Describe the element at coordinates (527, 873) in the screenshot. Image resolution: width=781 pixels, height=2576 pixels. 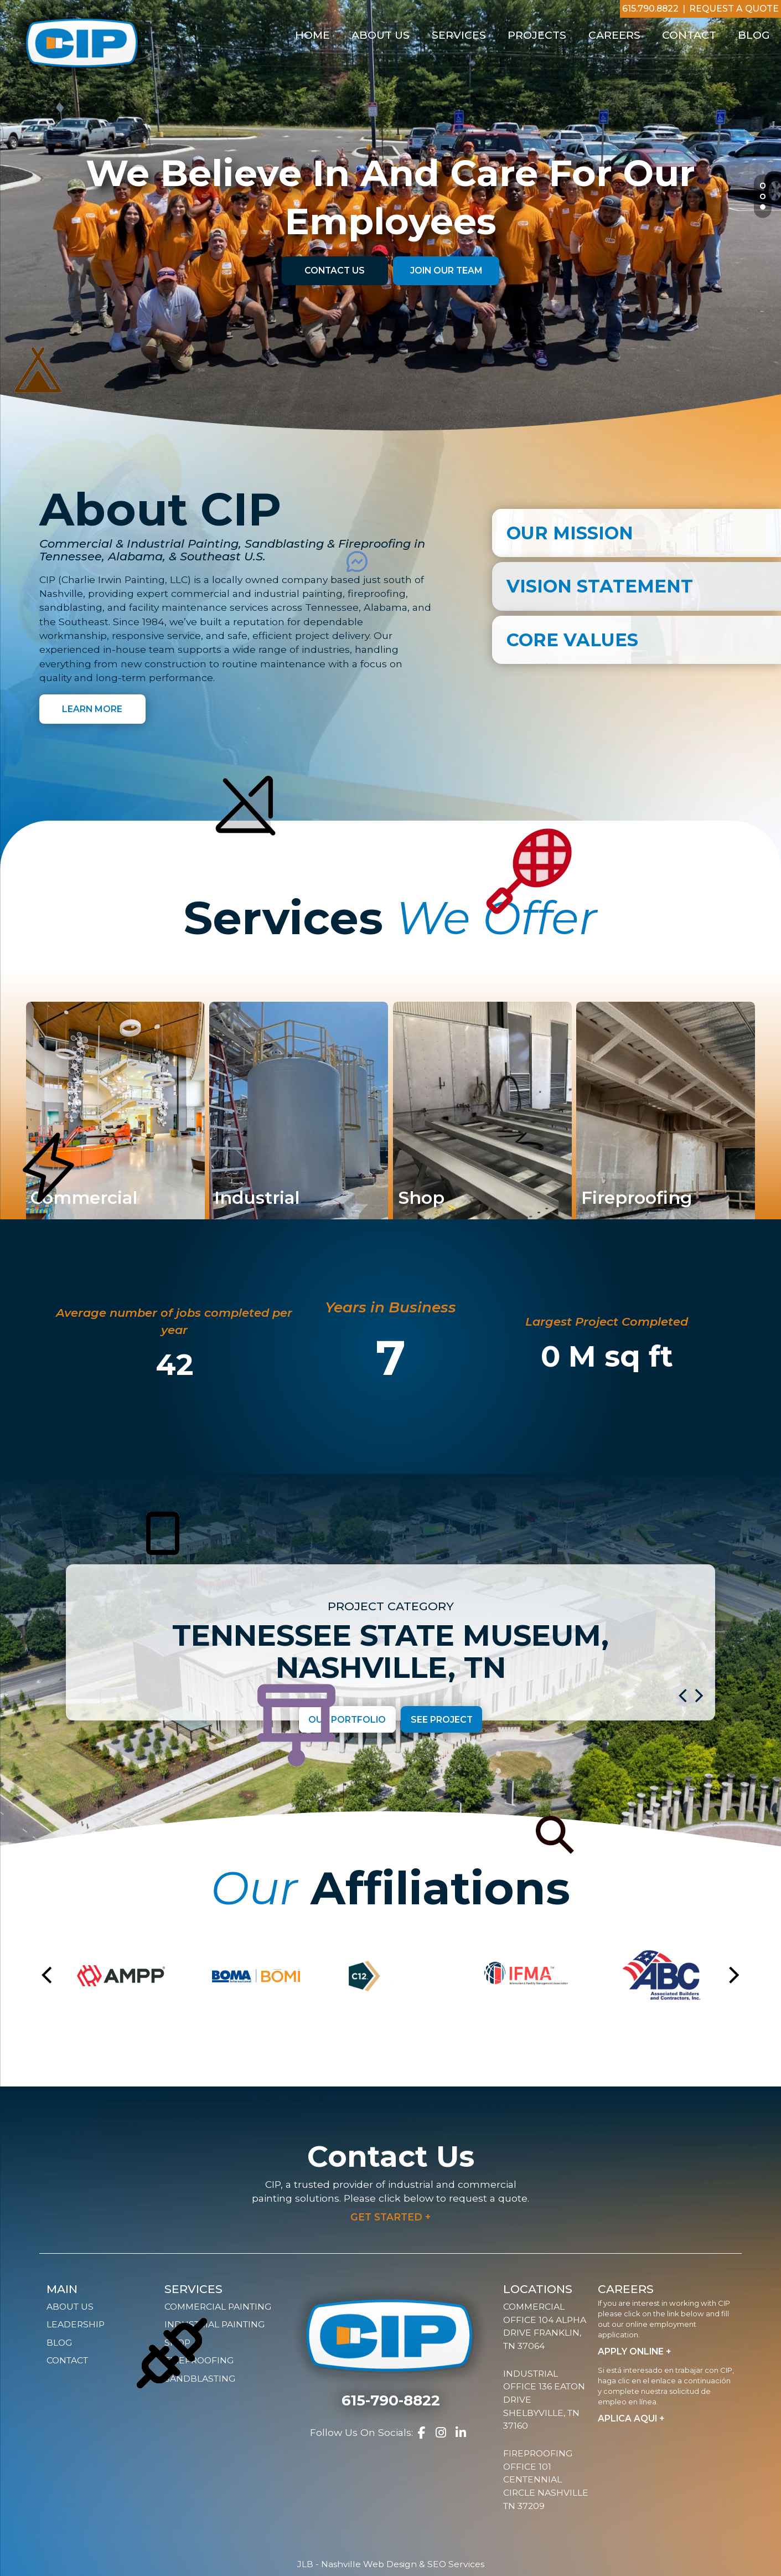
I see `access tennis or racquet sports features` at that location.